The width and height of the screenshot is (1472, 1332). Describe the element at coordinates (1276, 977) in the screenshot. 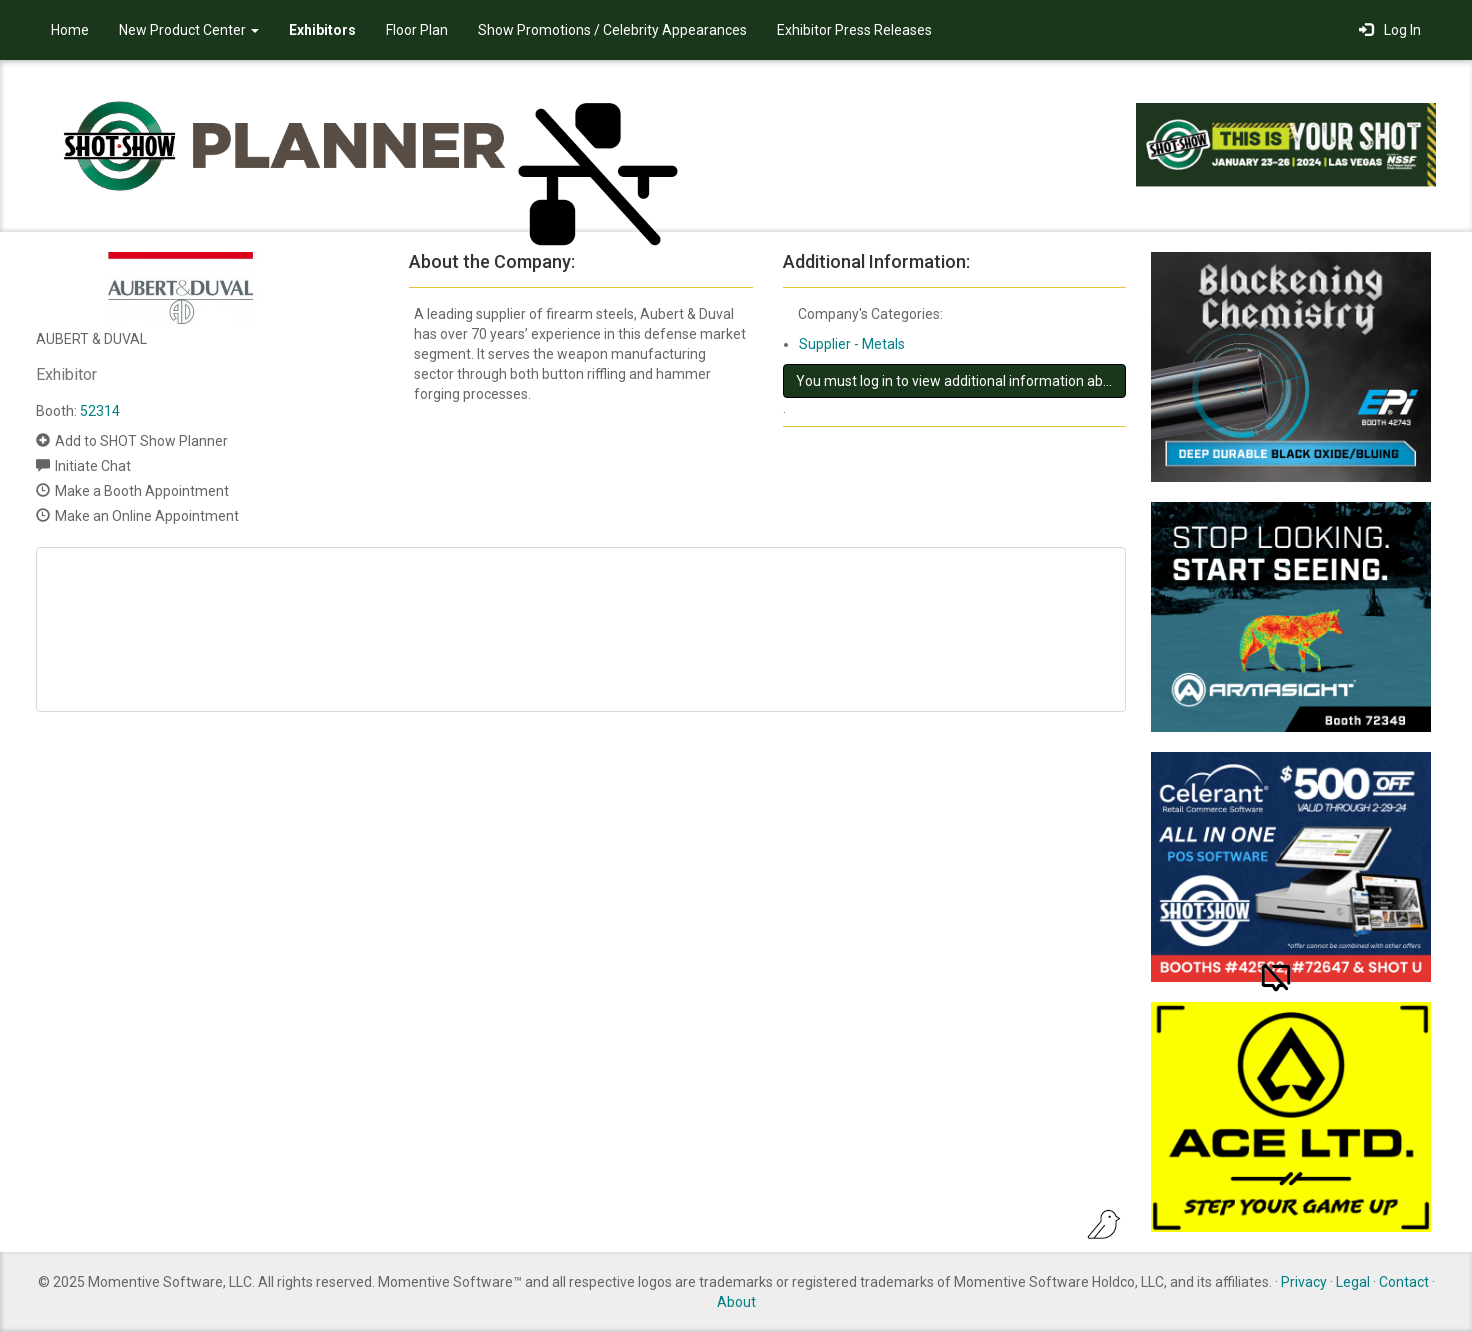

I see `mute or disable chat notifications` at that location.